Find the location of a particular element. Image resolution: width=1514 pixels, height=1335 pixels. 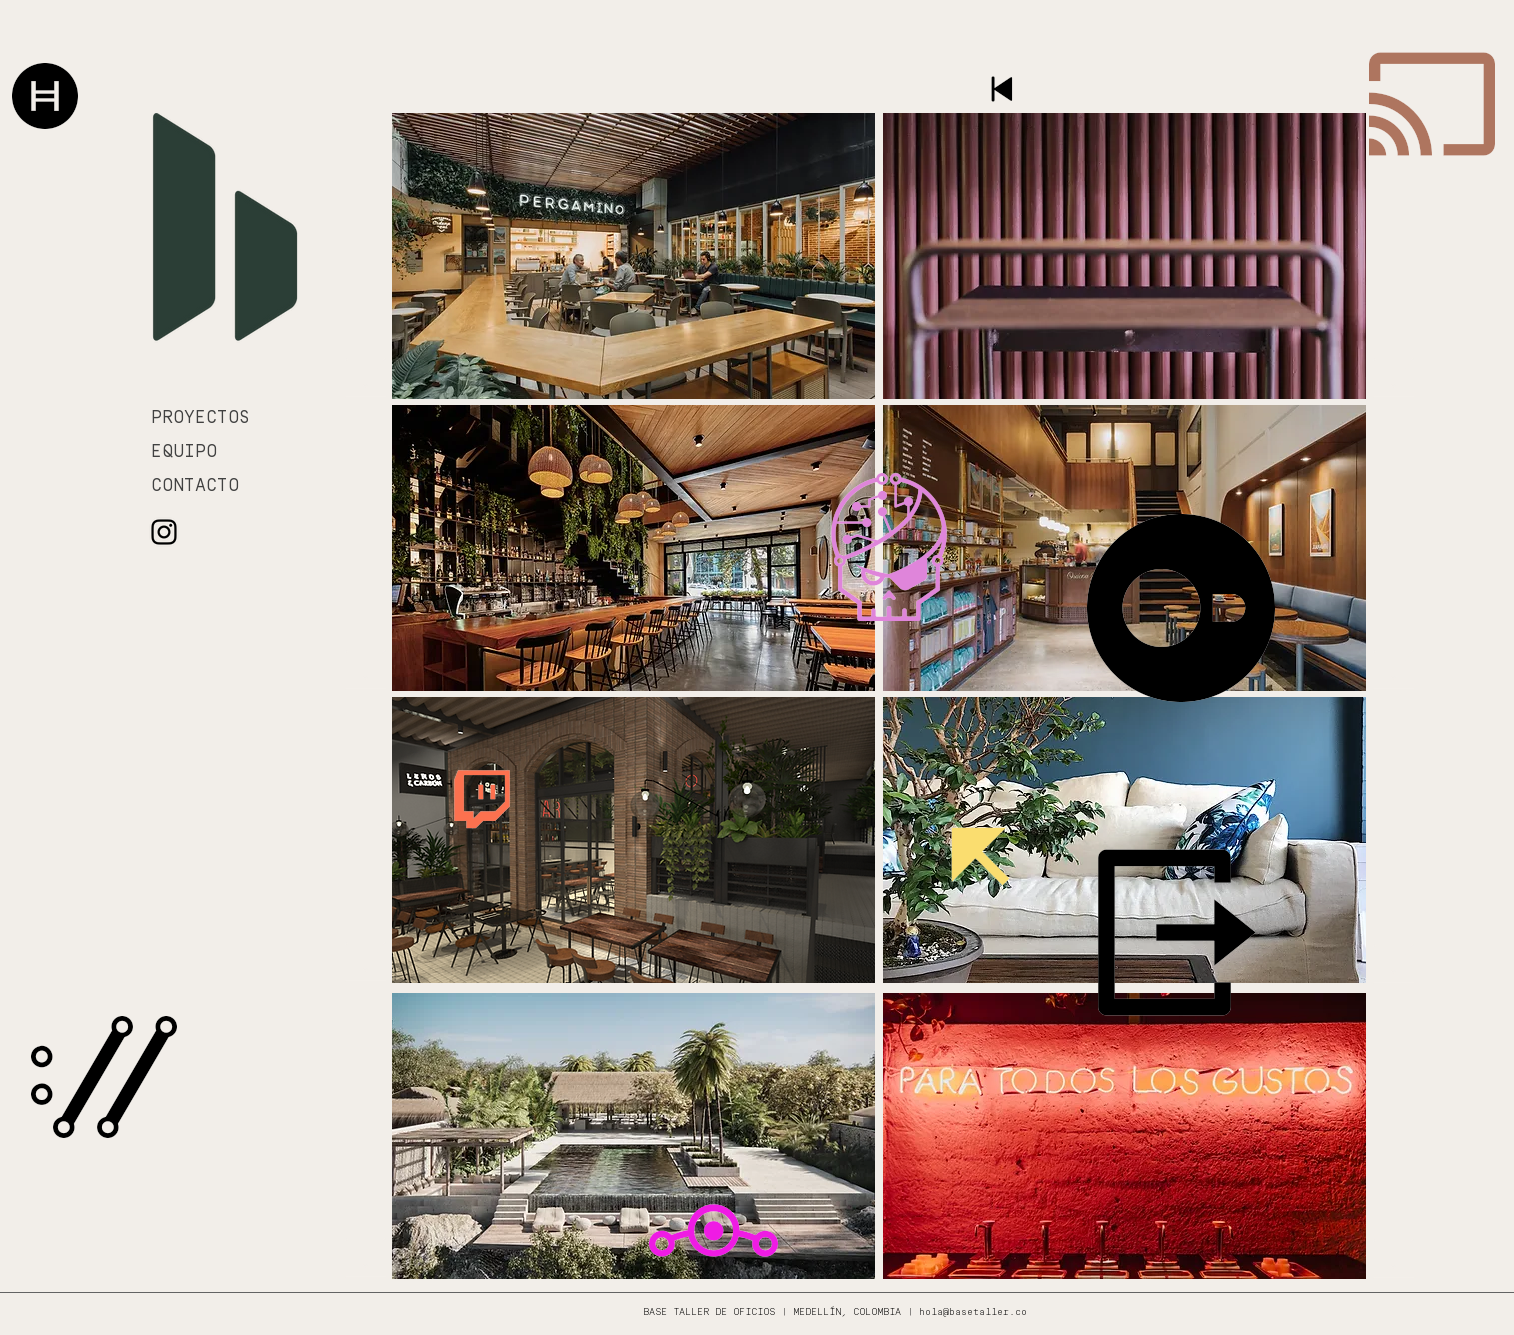

visit curl website or documentation is located at coordinates (104, 1077).